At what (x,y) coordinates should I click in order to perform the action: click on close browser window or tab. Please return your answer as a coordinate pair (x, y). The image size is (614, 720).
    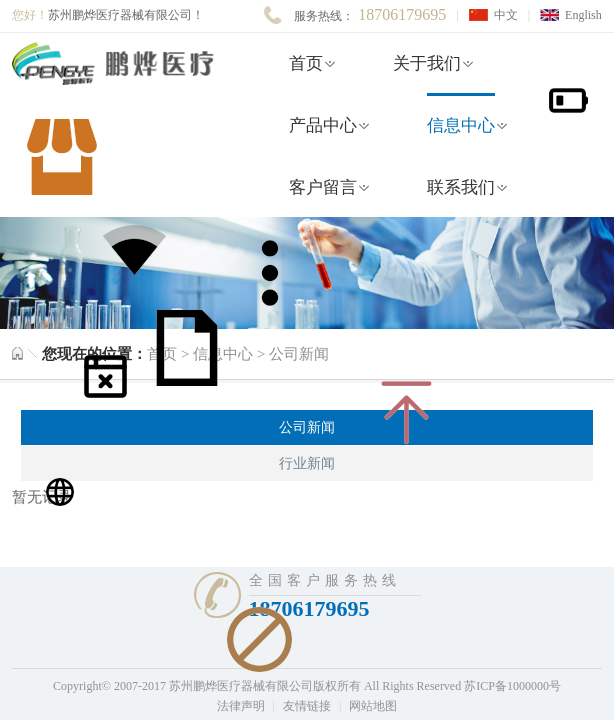
    Looking at the image, I should click on (105, 376).